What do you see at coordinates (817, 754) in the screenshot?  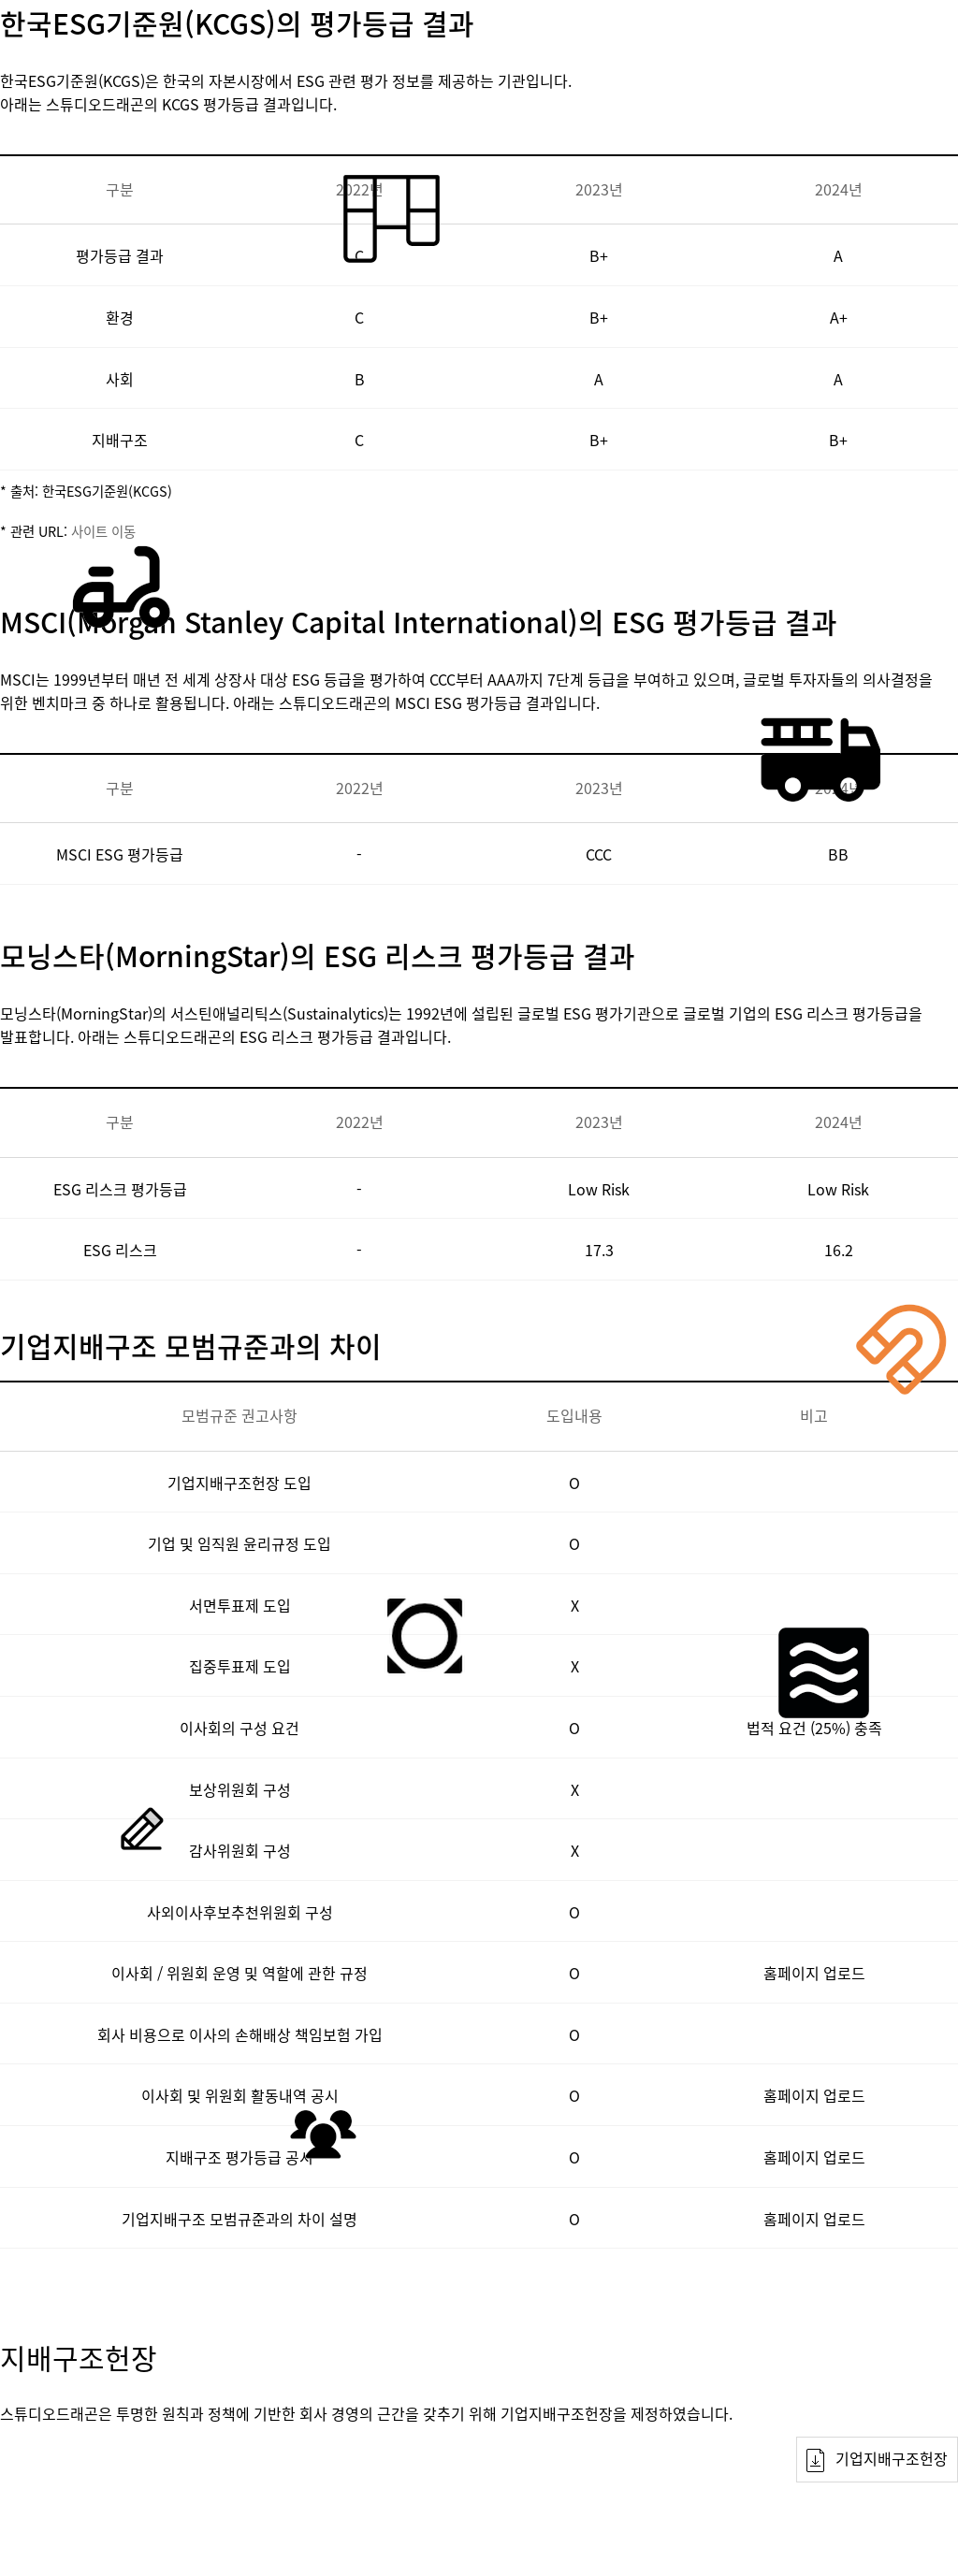 I see `indicates emergency services or fire department` at bounding box center [817, 754].